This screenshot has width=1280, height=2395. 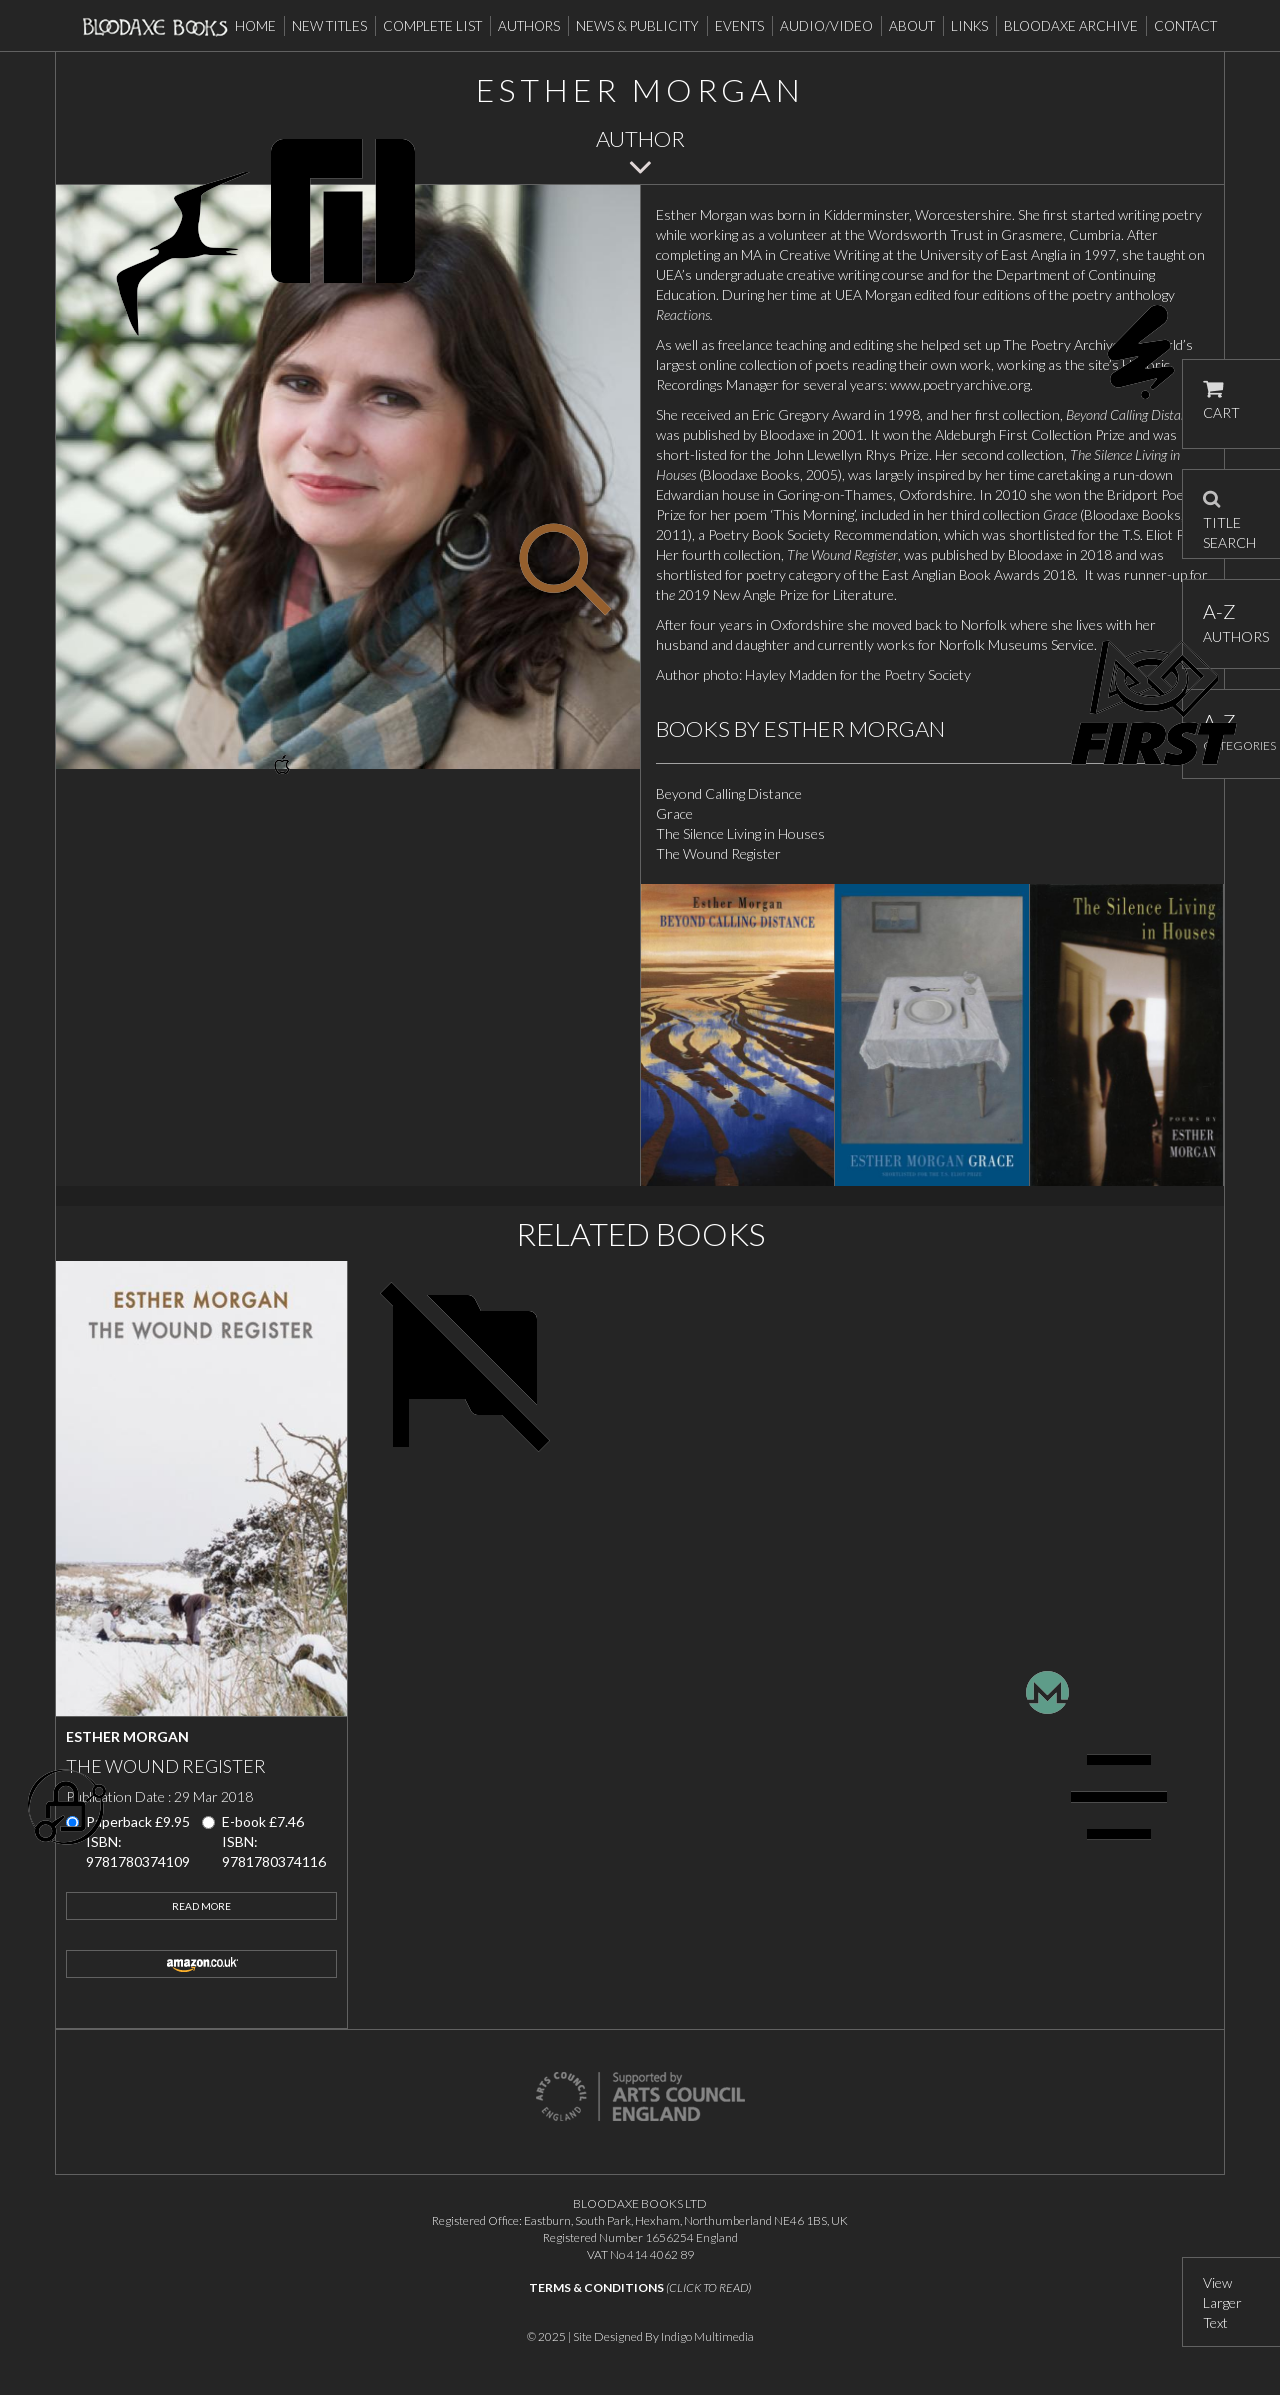 What do you see at coordinates (1154, 703) in the screenshot?
I see `FIRST Robotics competition logo` at bounding box center [1154, 703].